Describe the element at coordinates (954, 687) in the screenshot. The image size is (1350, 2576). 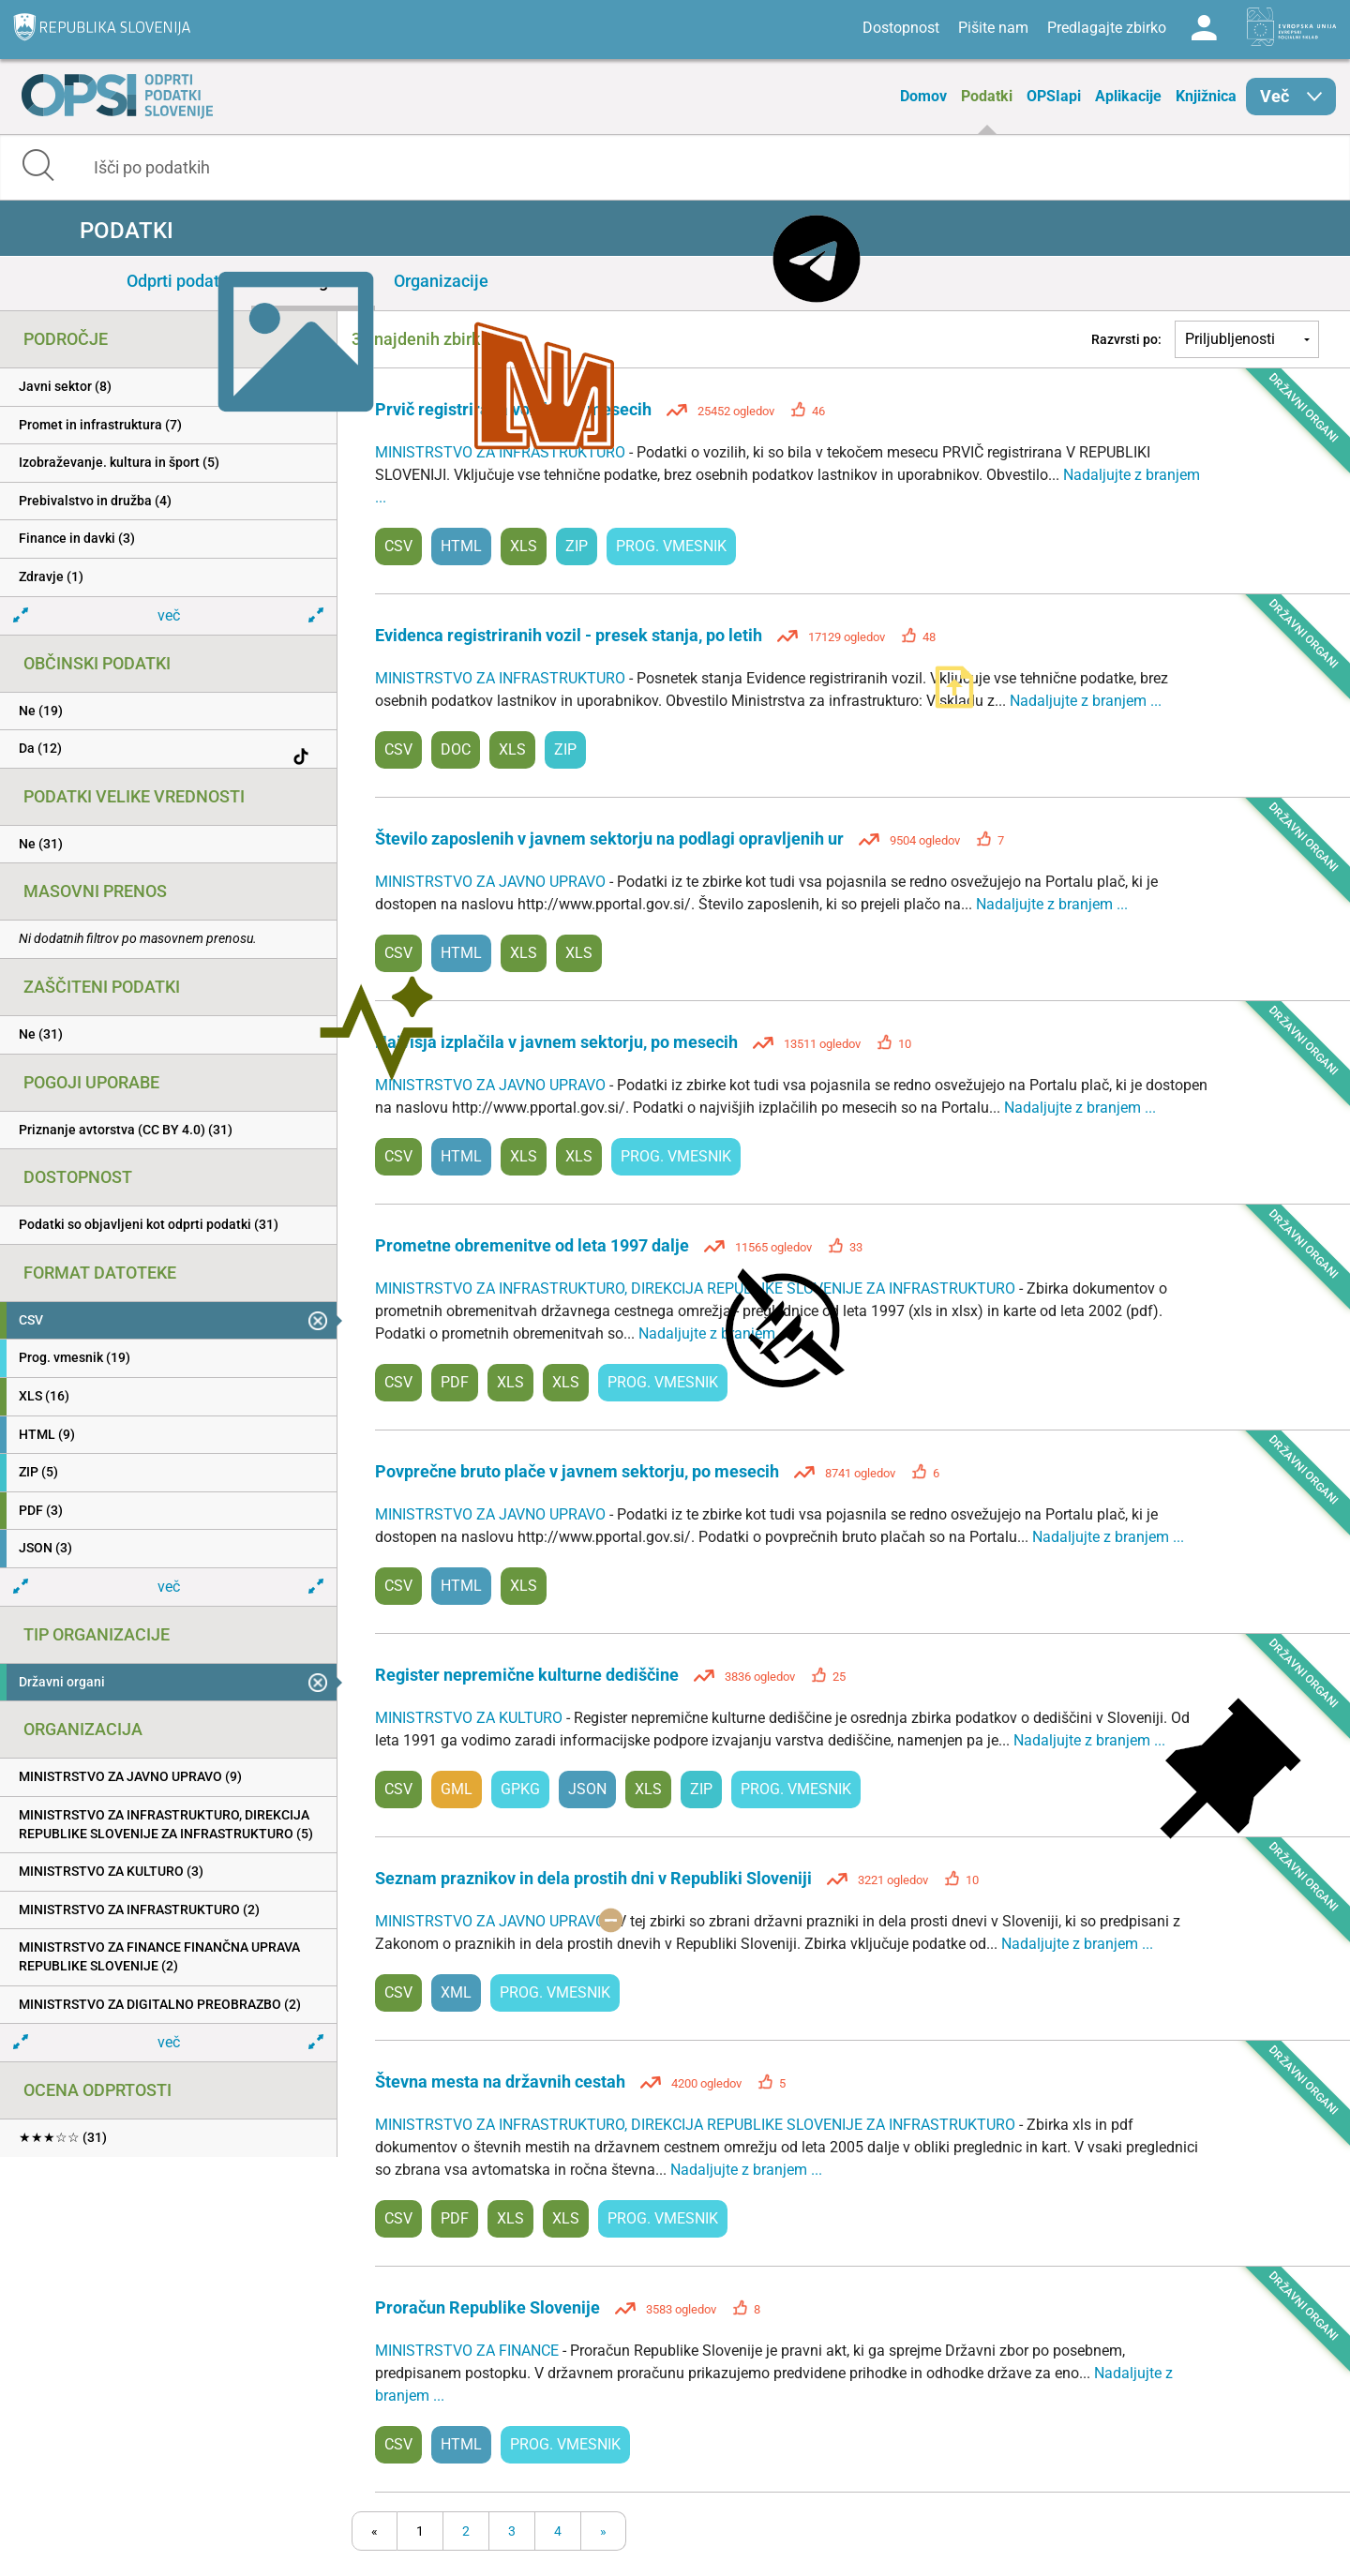
I see `upload a file or document` at that location.